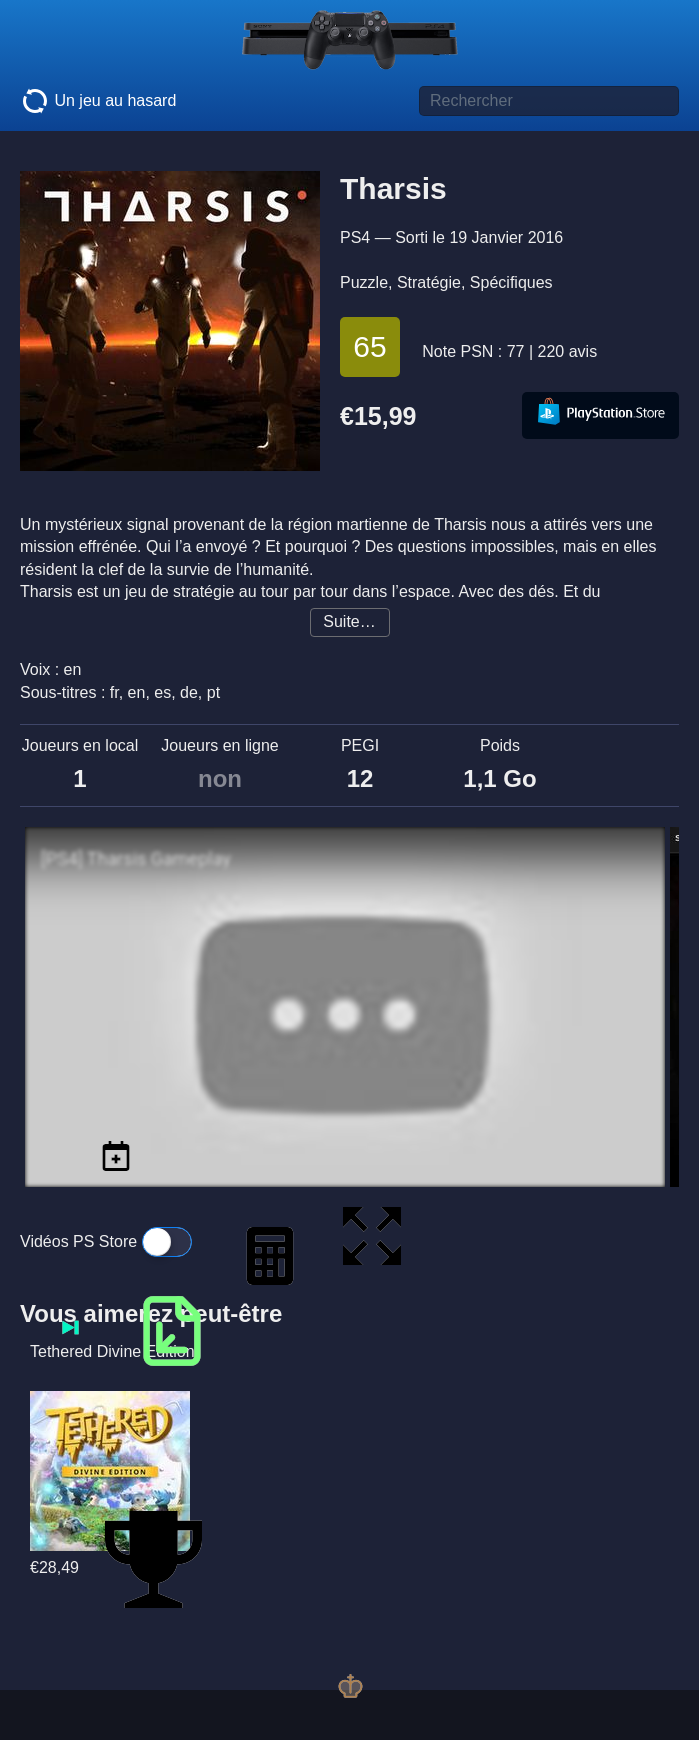 The width and height of the screenshot is (699, 1740). What do you see at coordinates (350, 1687) in the screenshot?
I see `indicates premium or royal status` at bounding box center [350, 1687].